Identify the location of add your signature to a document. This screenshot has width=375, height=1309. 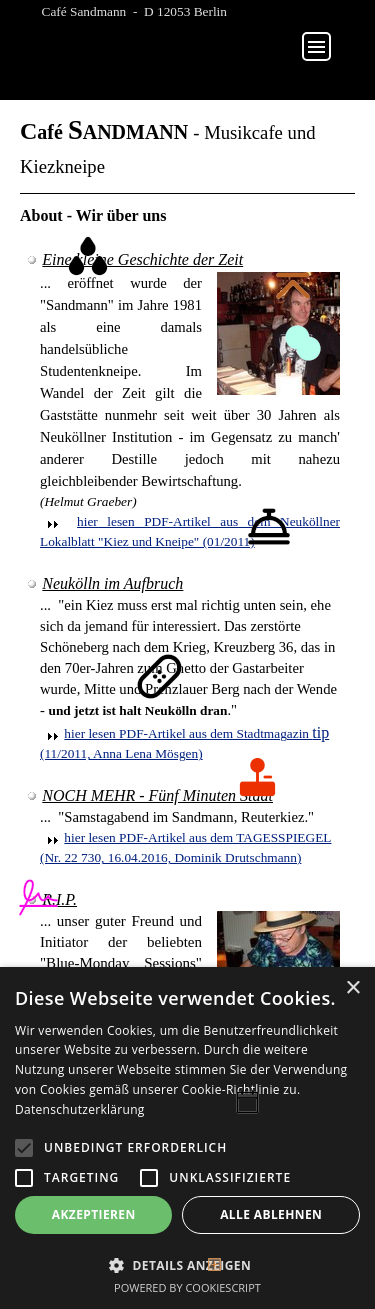
(38, 897).